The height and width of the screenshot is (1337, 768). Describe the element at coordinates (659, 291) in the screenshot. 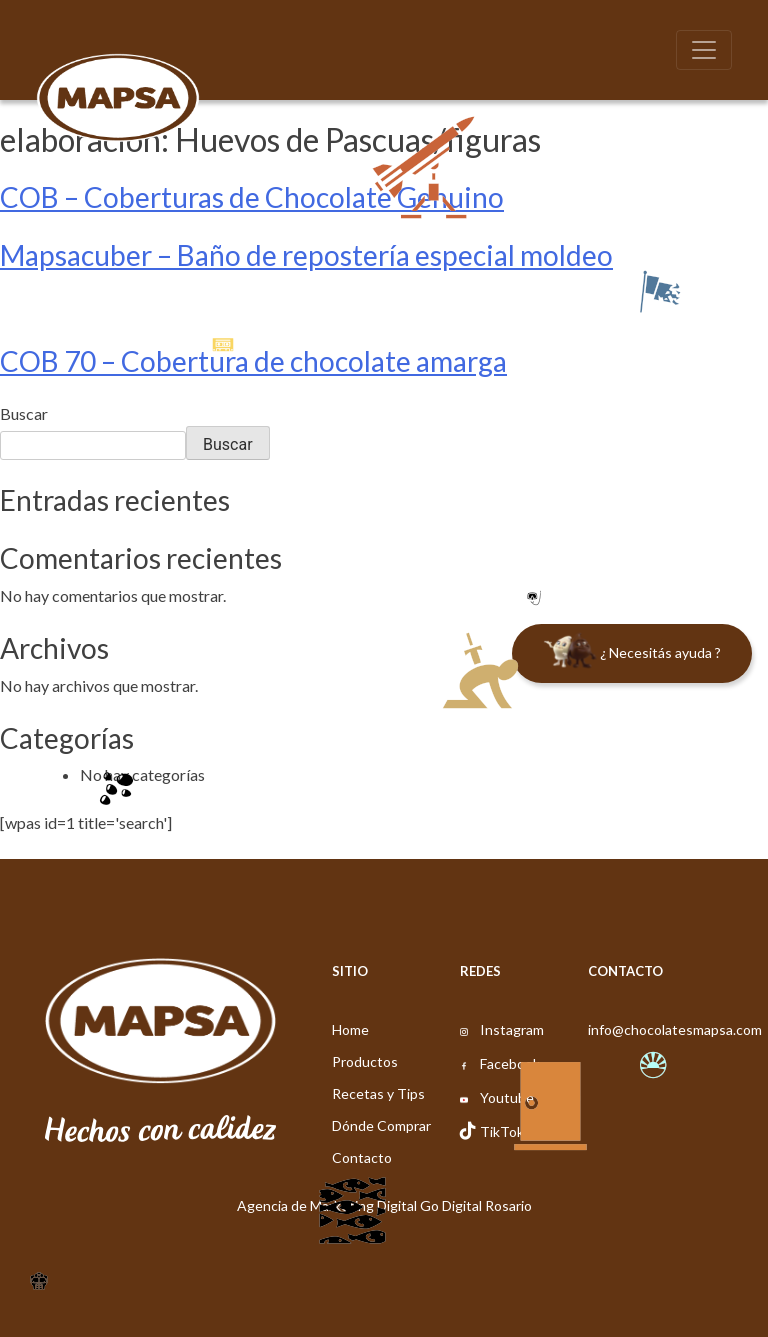

I see `indicates a defeated faction or conquered territory` at that location.